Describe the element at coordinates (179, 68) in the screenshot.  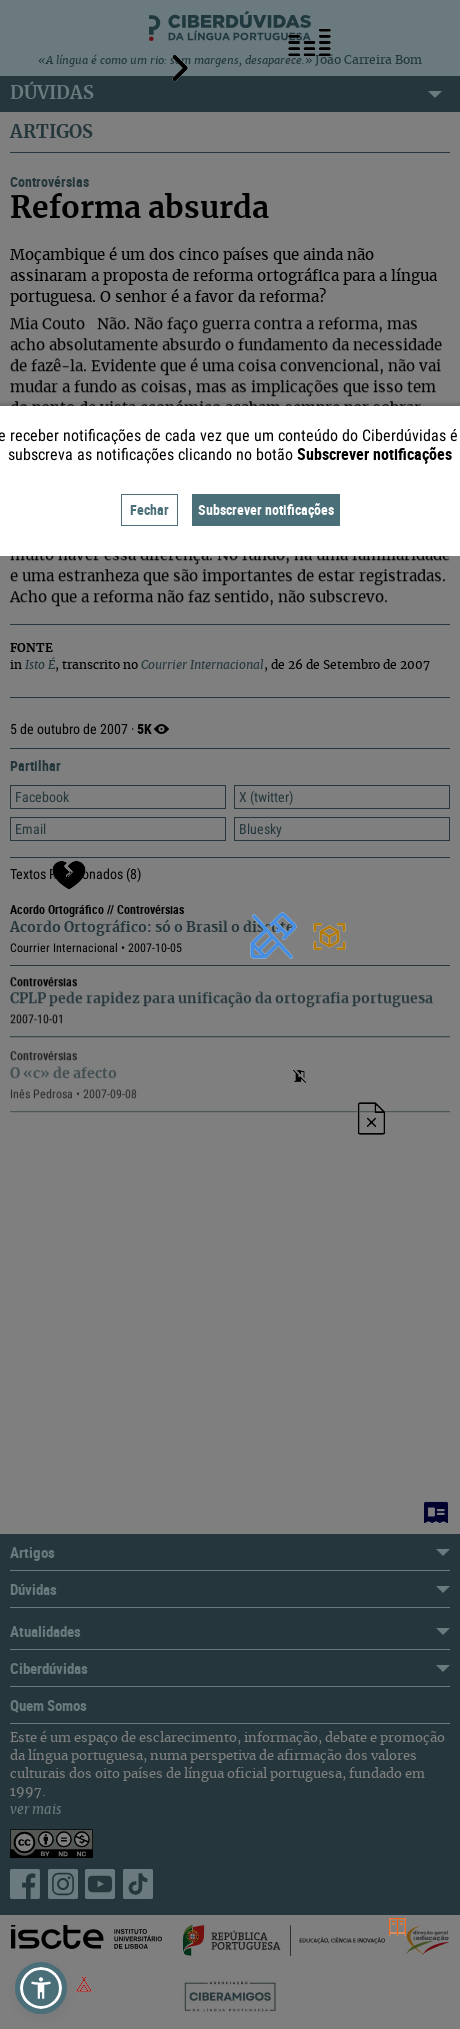
I see `navigate to the next item or screen` at that location.